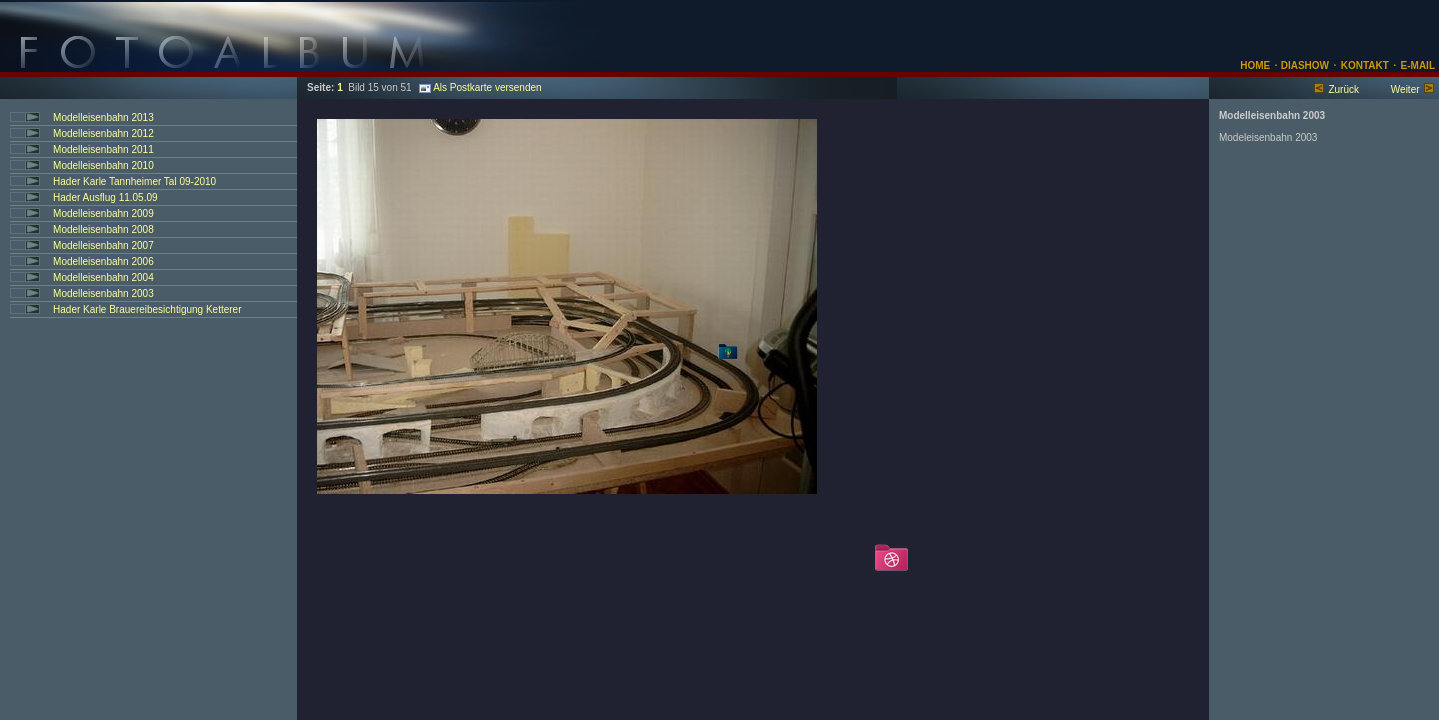  Describe the element at coordinates (891, 558) in the screenshot. I see `folder containing Dribbble design assets` at that location.